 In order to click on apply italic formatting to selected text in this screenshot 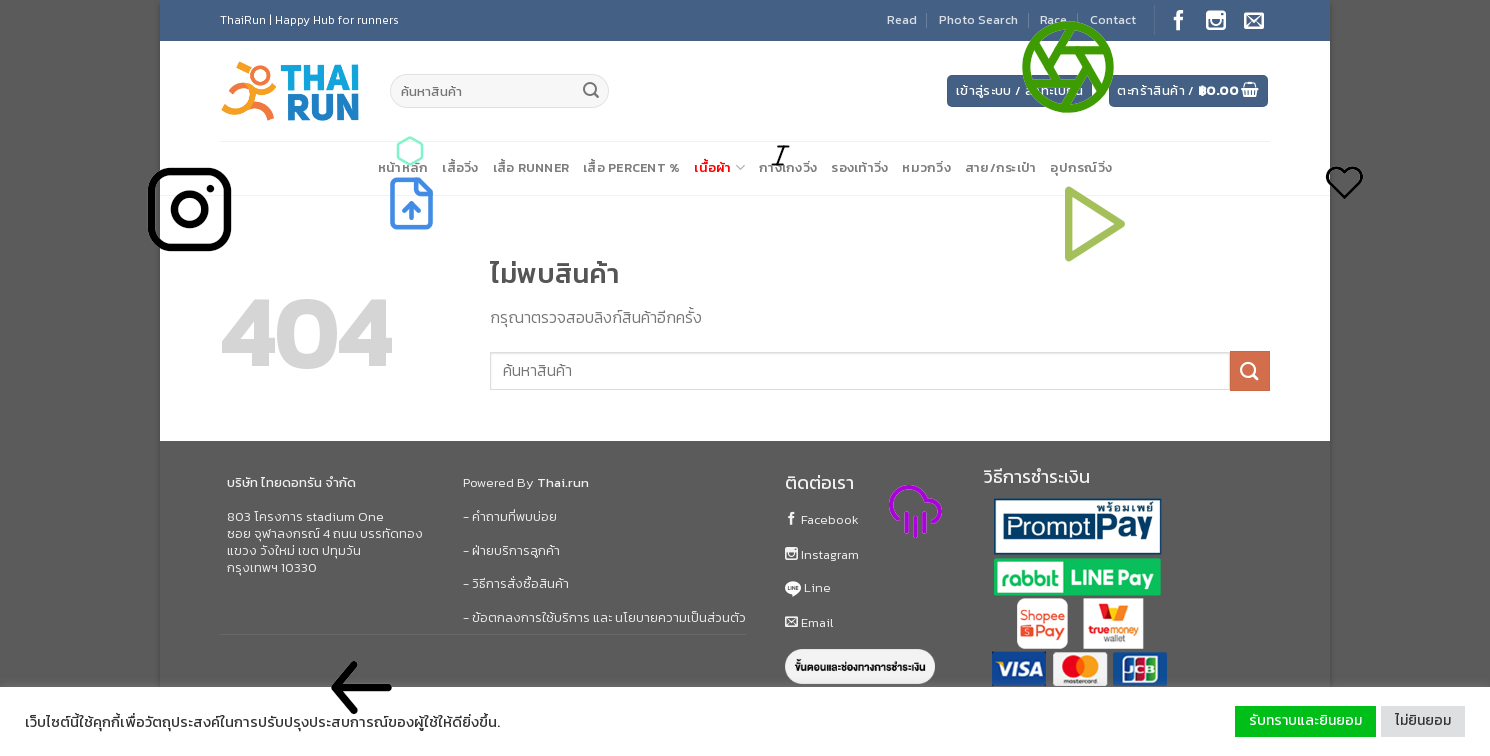, I will do `click(780, 155)`.